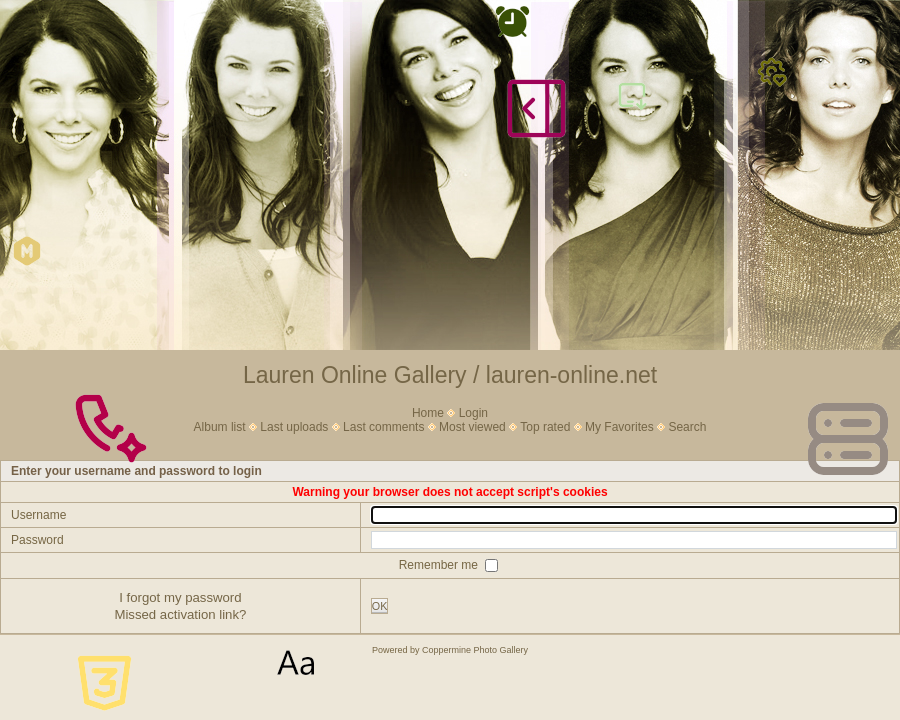 This screenshot has width=900, height=720. Describe the element at coordinates (104, 682) in the screenshot. I see `indicates CSS3 styling or stylesheet functionality` at that location.